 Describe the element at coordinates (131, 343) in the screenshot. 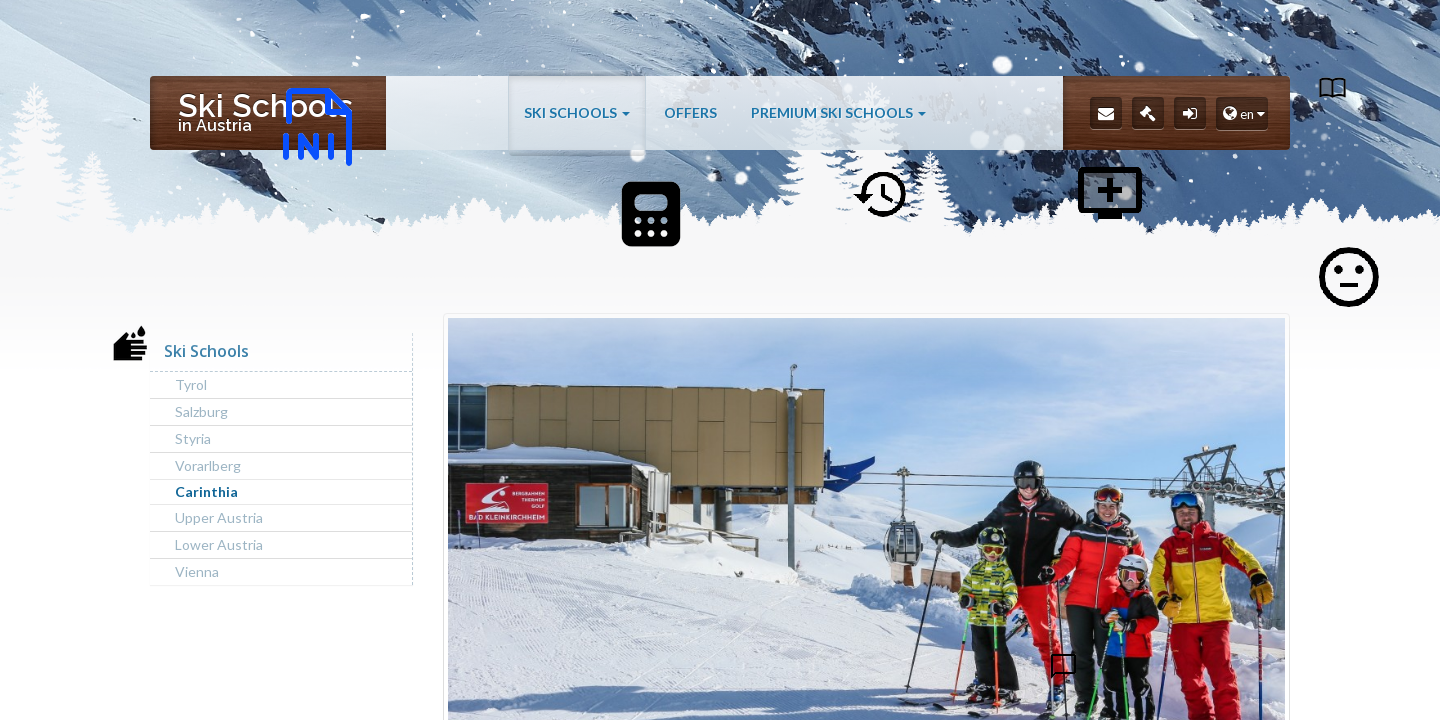

I see `wash your hands` at that location.